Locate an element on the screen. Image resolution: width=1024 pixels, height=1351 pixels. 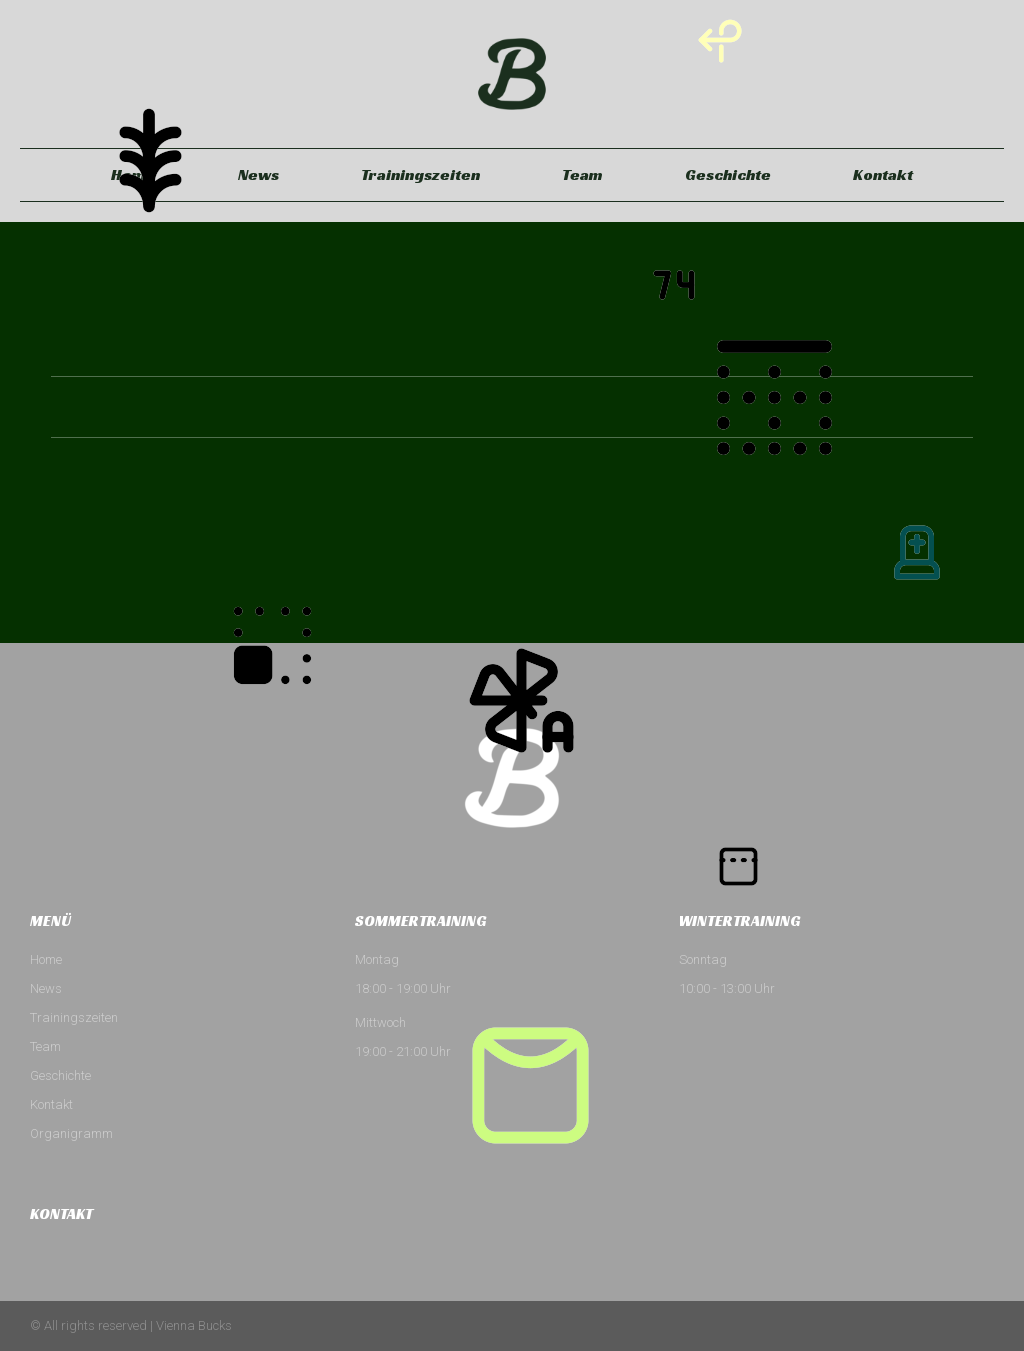
hang dry laundry care instruction is located at coordinates (530, 1085).